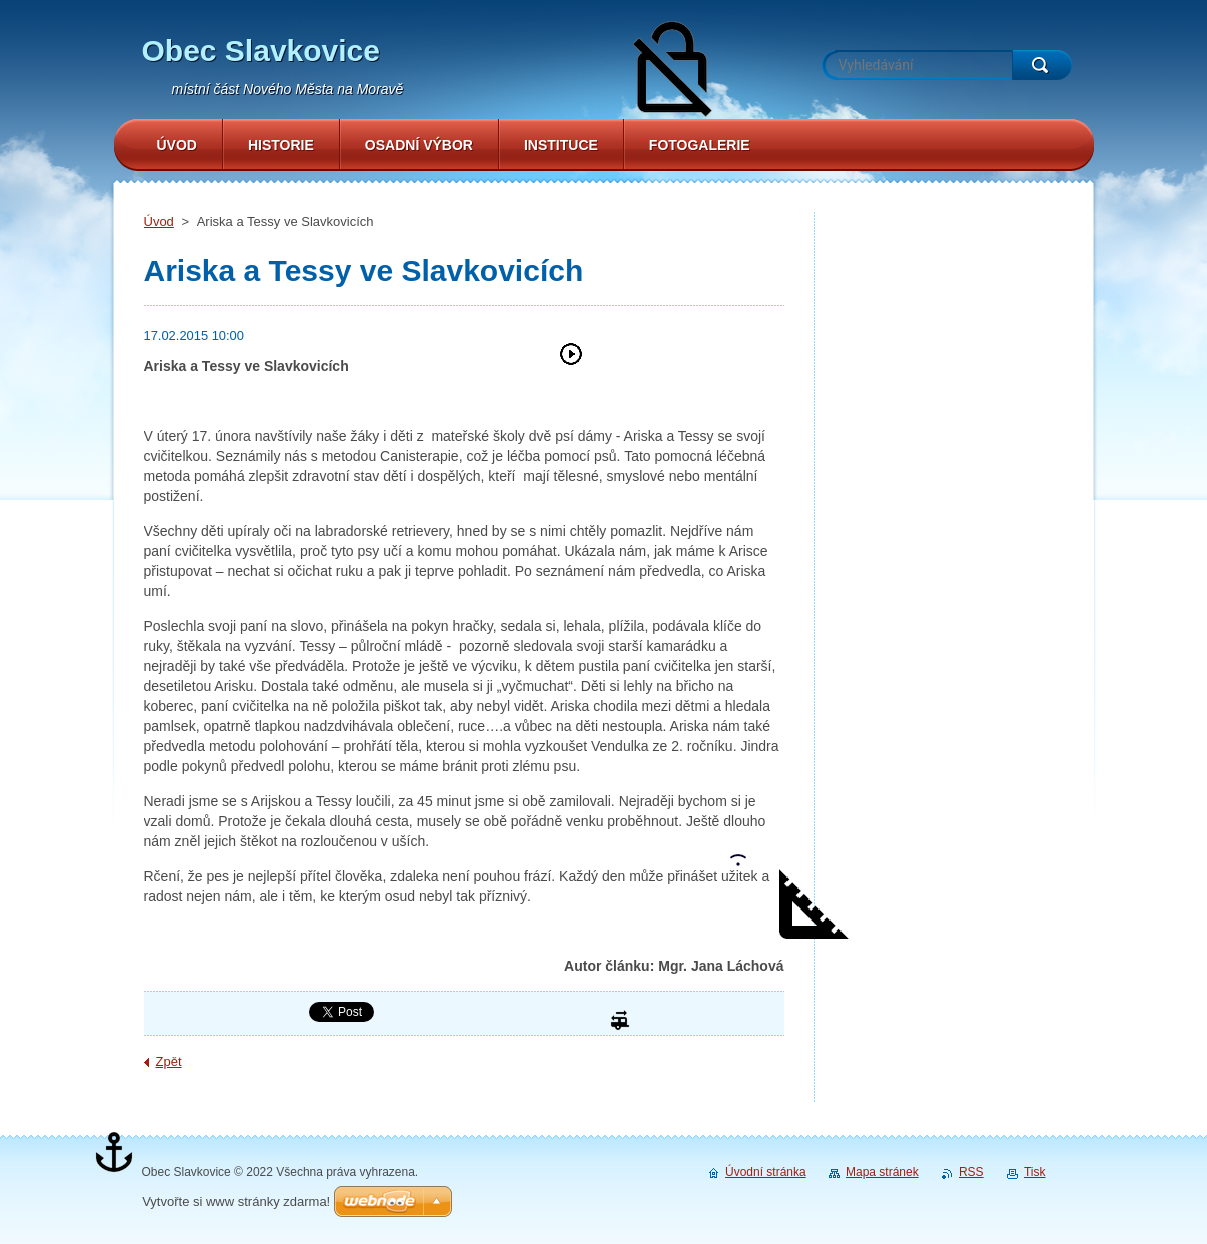  I want to click on measure area or dimensions, so click(814, 904).